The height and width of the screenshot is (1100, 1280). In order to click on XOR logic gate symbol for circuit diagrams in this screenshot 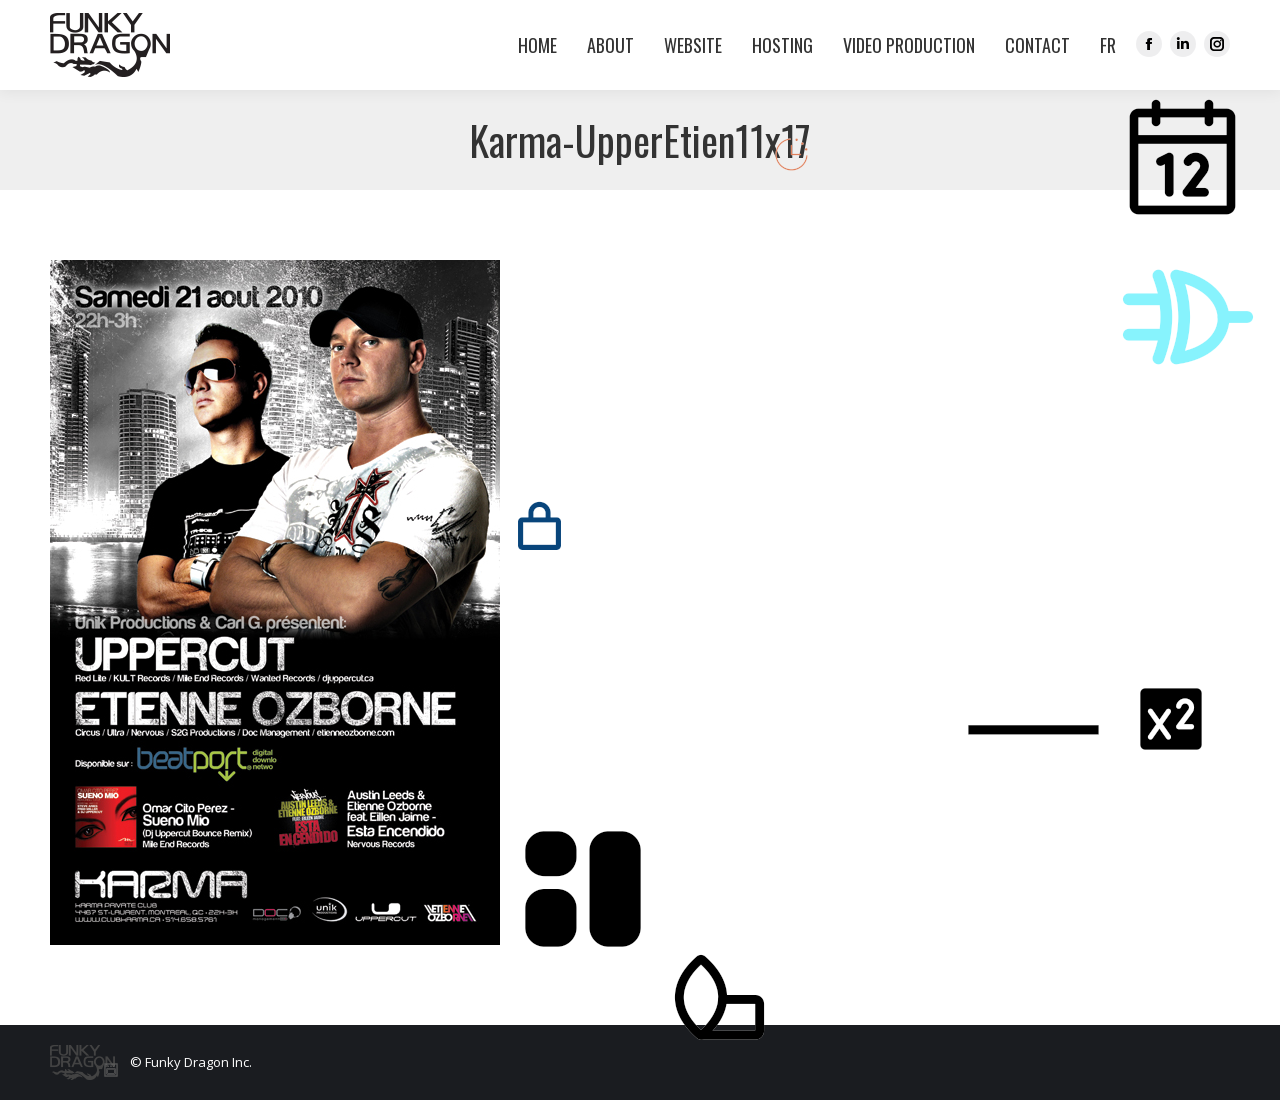, I will do `click(1188, 317)`.